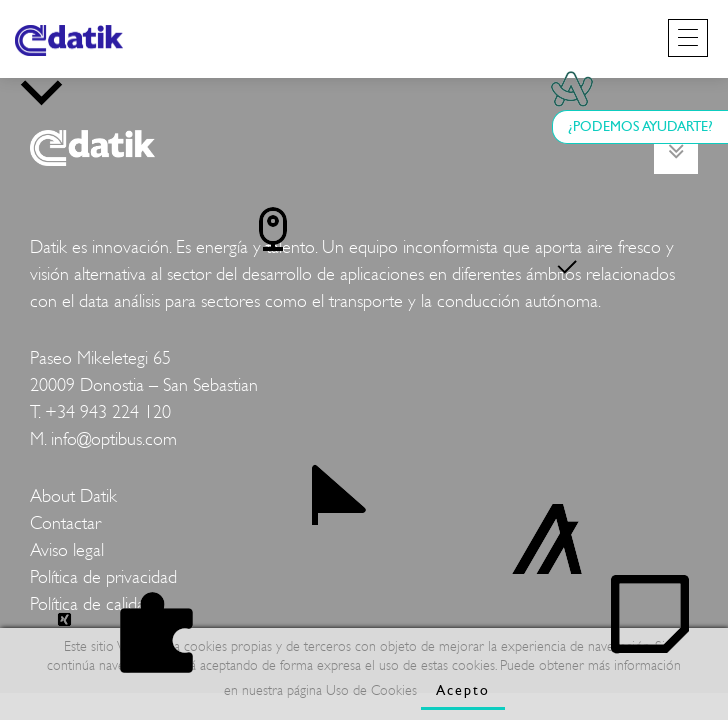 The height and width of the screenshot is (720, 728). What do you see at coordinates (336, 495) in the screenshot?
I see `flag an item for review or attention` at bounding box center [336, 495].